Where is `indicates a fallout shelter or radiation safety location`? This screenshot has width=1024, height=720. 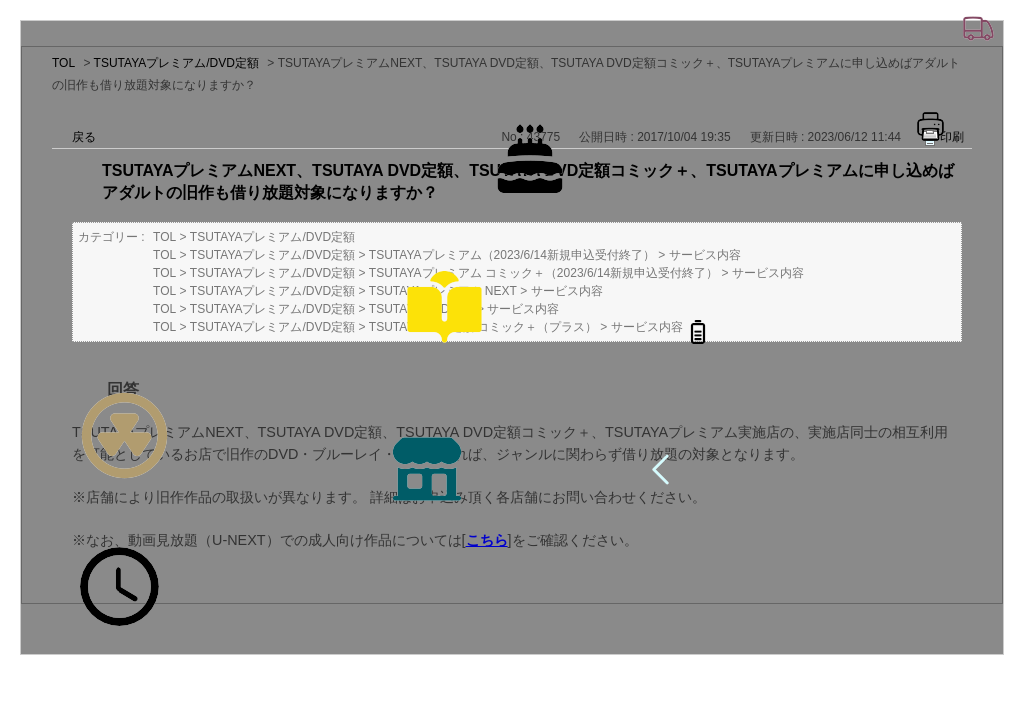 indicates a fallout shelter or radiation safety location is located at coordinates (124, 435).